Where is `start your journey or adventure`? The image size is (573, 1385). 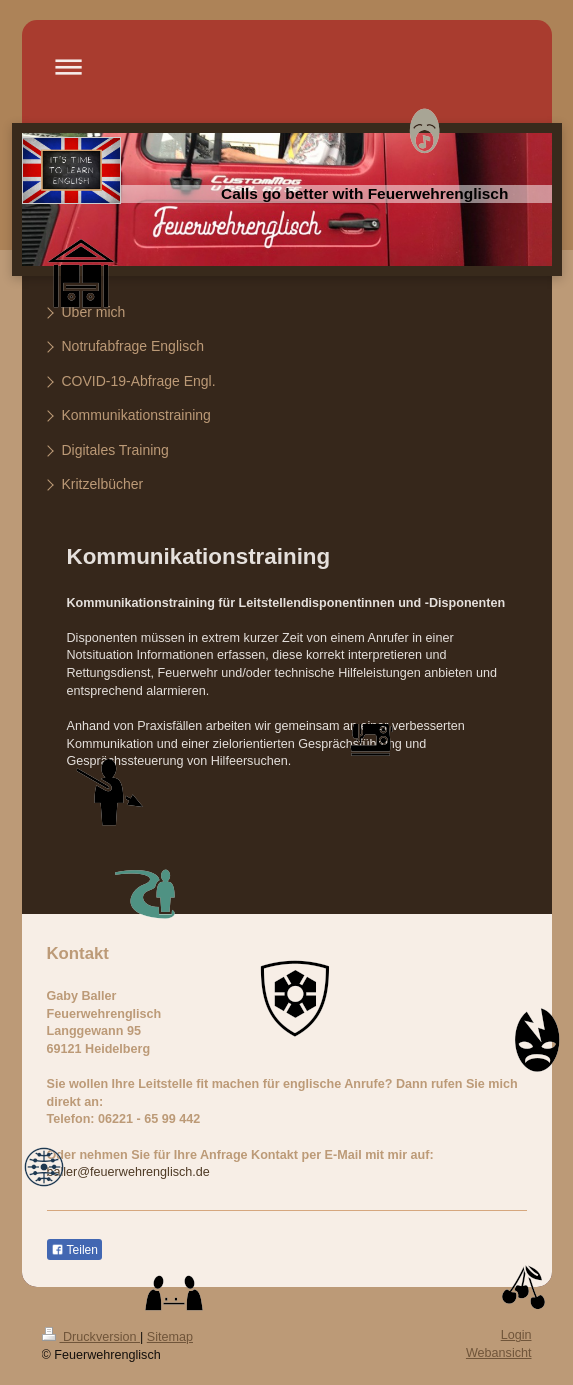
start your journey or adventure is located at coordinates (145, 891).